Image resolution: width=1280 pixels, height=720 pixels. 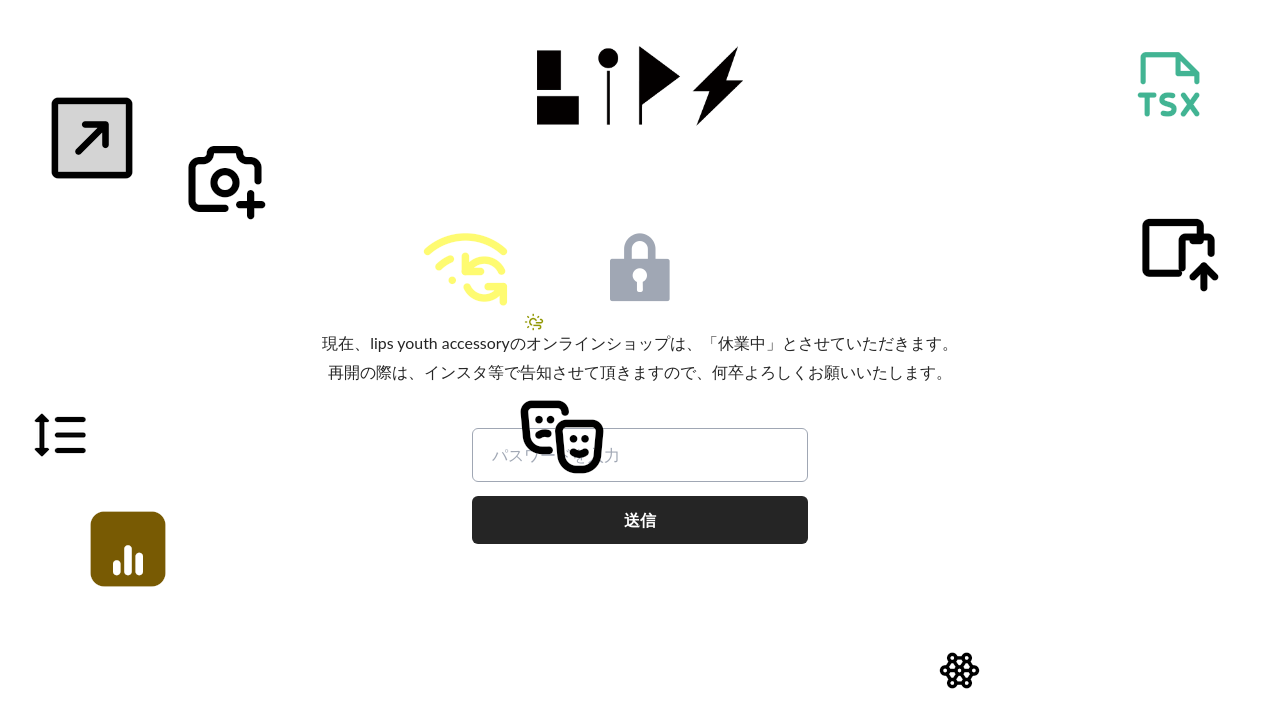 What do you see at coordinates (1178, 251) in the screenshot?
I see `upload content to connected devices` at bounding box center [1178, 251].